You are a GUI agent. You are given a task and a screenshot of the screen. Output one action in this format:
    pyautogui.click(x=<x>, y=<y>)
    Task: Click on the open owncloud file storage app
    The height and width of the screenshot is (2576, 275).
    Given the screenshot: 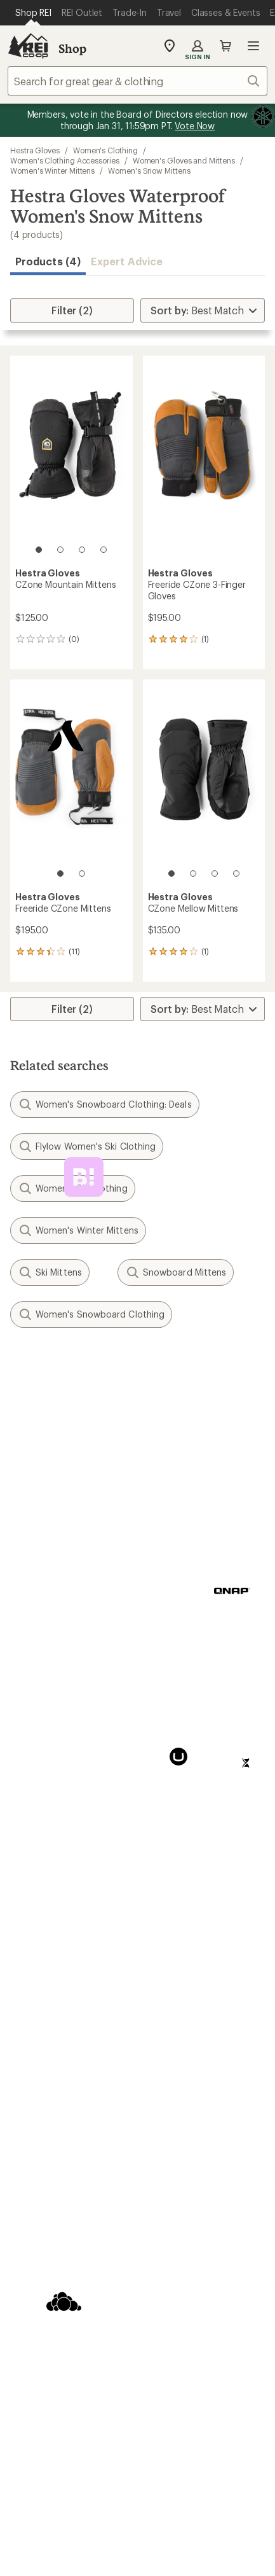 What is the action you would take?
    pyautogui.click(x=64, y=2301)
    